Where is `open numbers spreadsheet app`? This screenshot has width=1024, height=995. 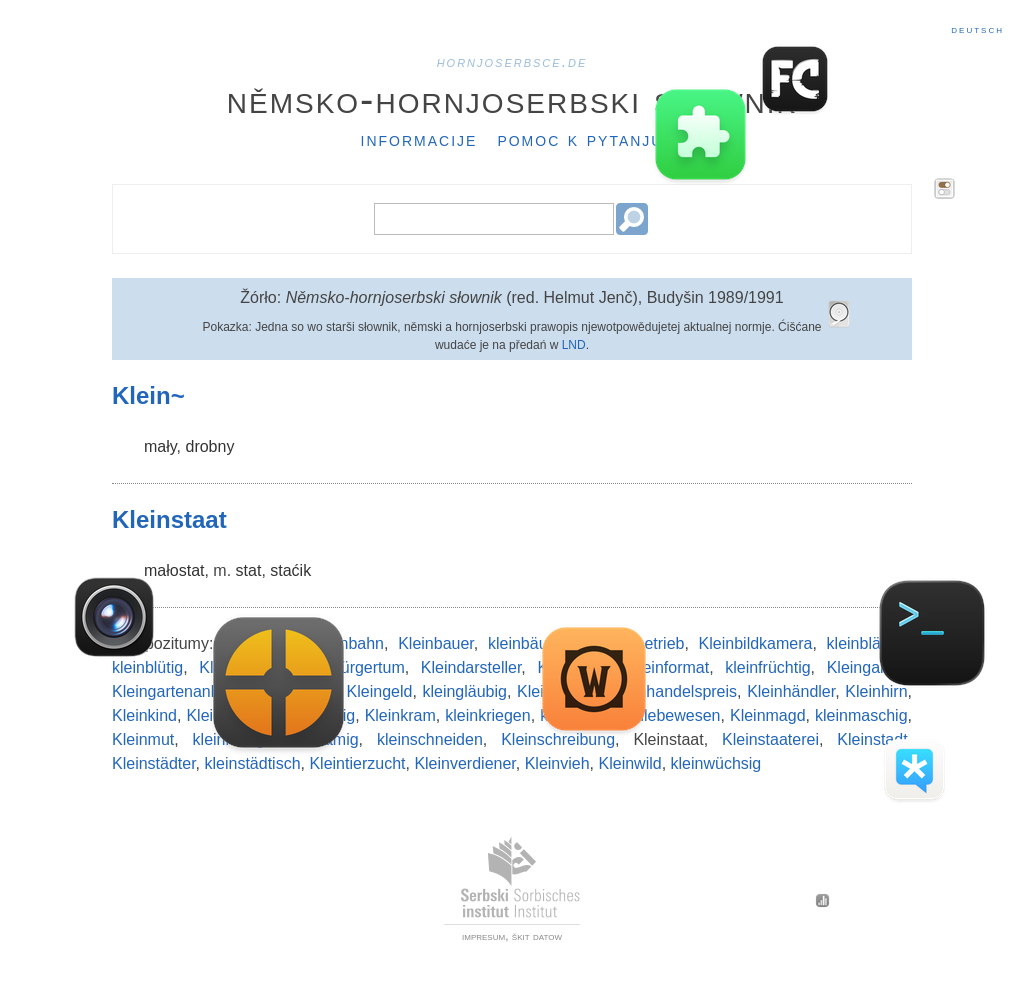 open numbers spreadsheet app is located at coordinates (822, 900).